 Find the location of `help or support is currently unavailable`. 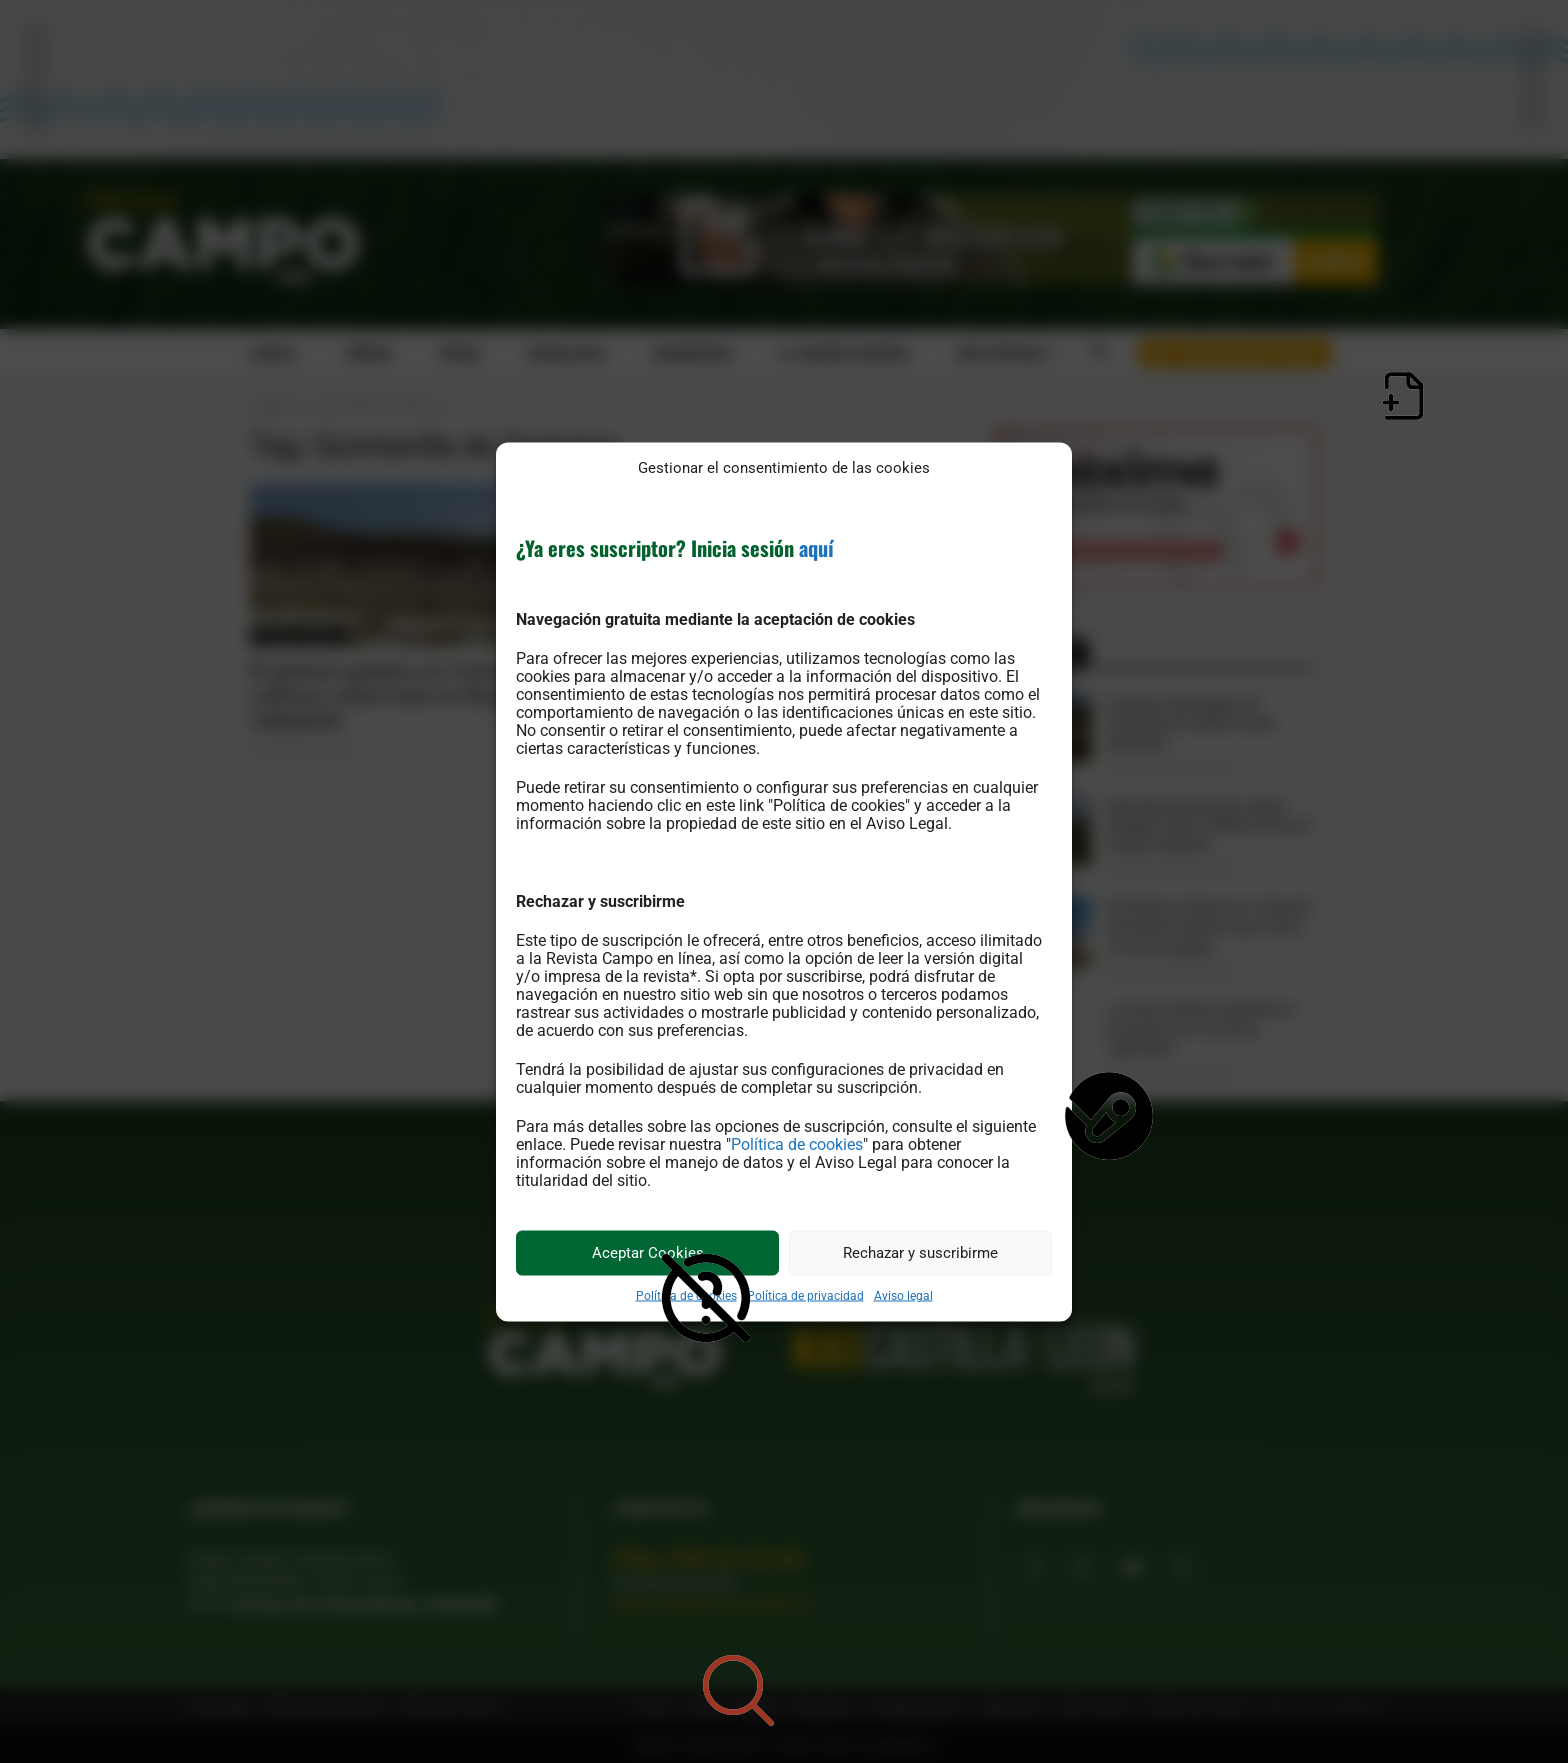

help or support is currently unavailable is located at coordinates (706, 1298).